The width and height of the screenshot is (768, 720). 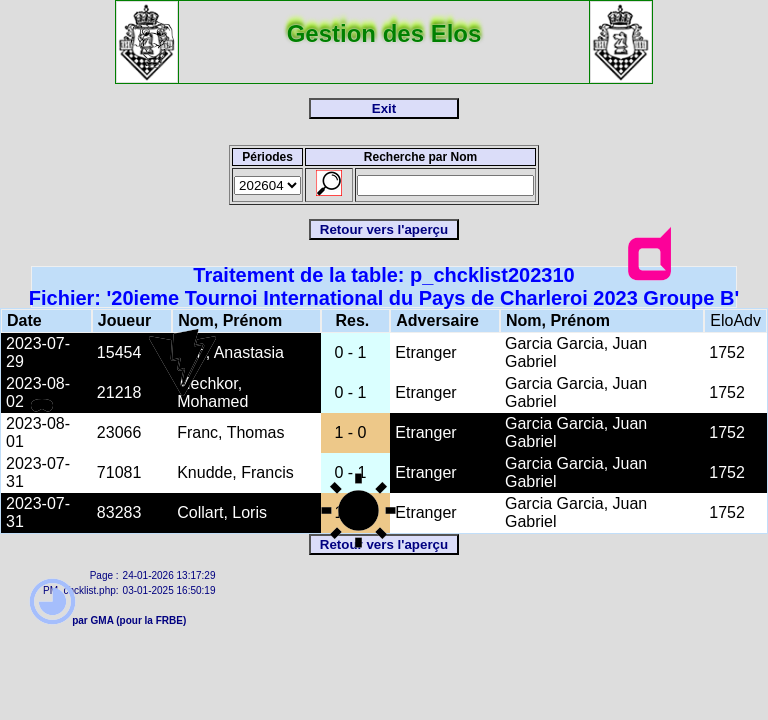 What do you see at coordinates (152, 43) in the screenshot?
I see `packagist logo - php package repository` at bounding box center [152, 43].